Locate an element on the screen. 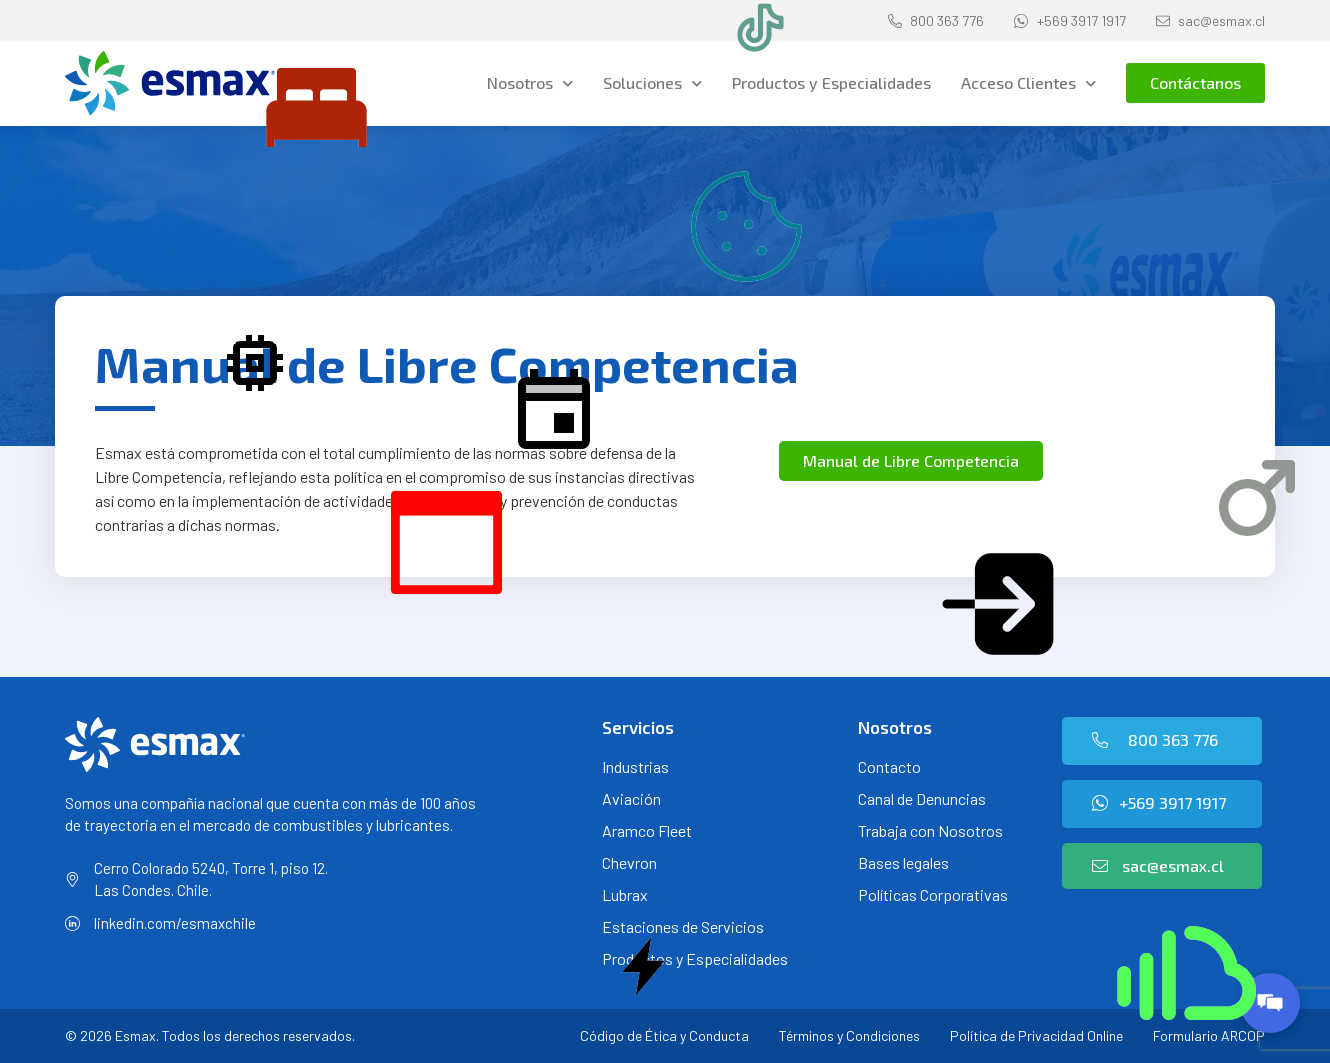 The height and width of the screenshot is (1063, 1330). add an event to your calendar is located at coordinates (554, 413).